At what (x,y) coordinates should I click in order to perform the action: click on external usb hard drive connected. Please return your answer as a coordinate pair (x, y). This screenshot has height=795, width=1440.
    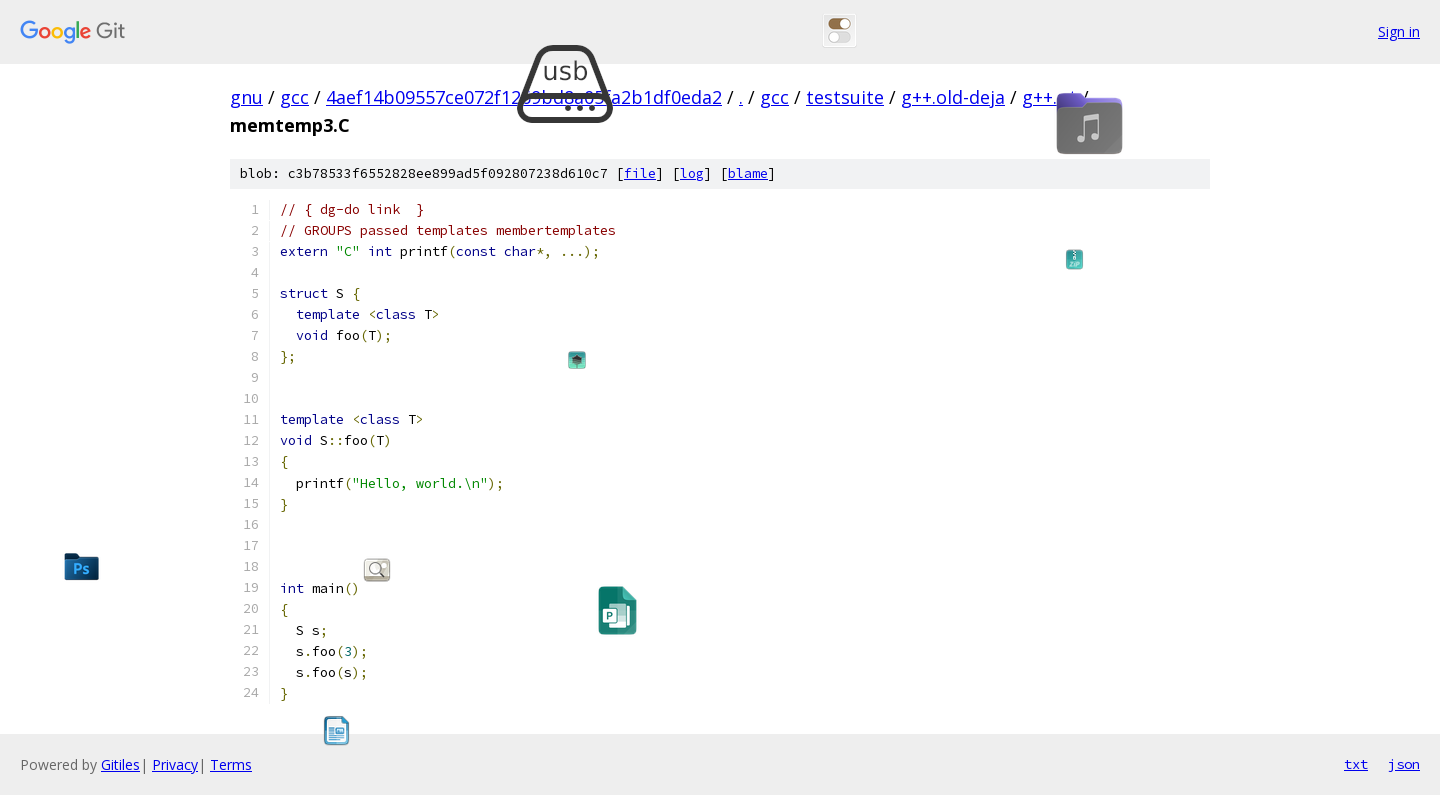
    Looking at the image, I should click on (565, 81).